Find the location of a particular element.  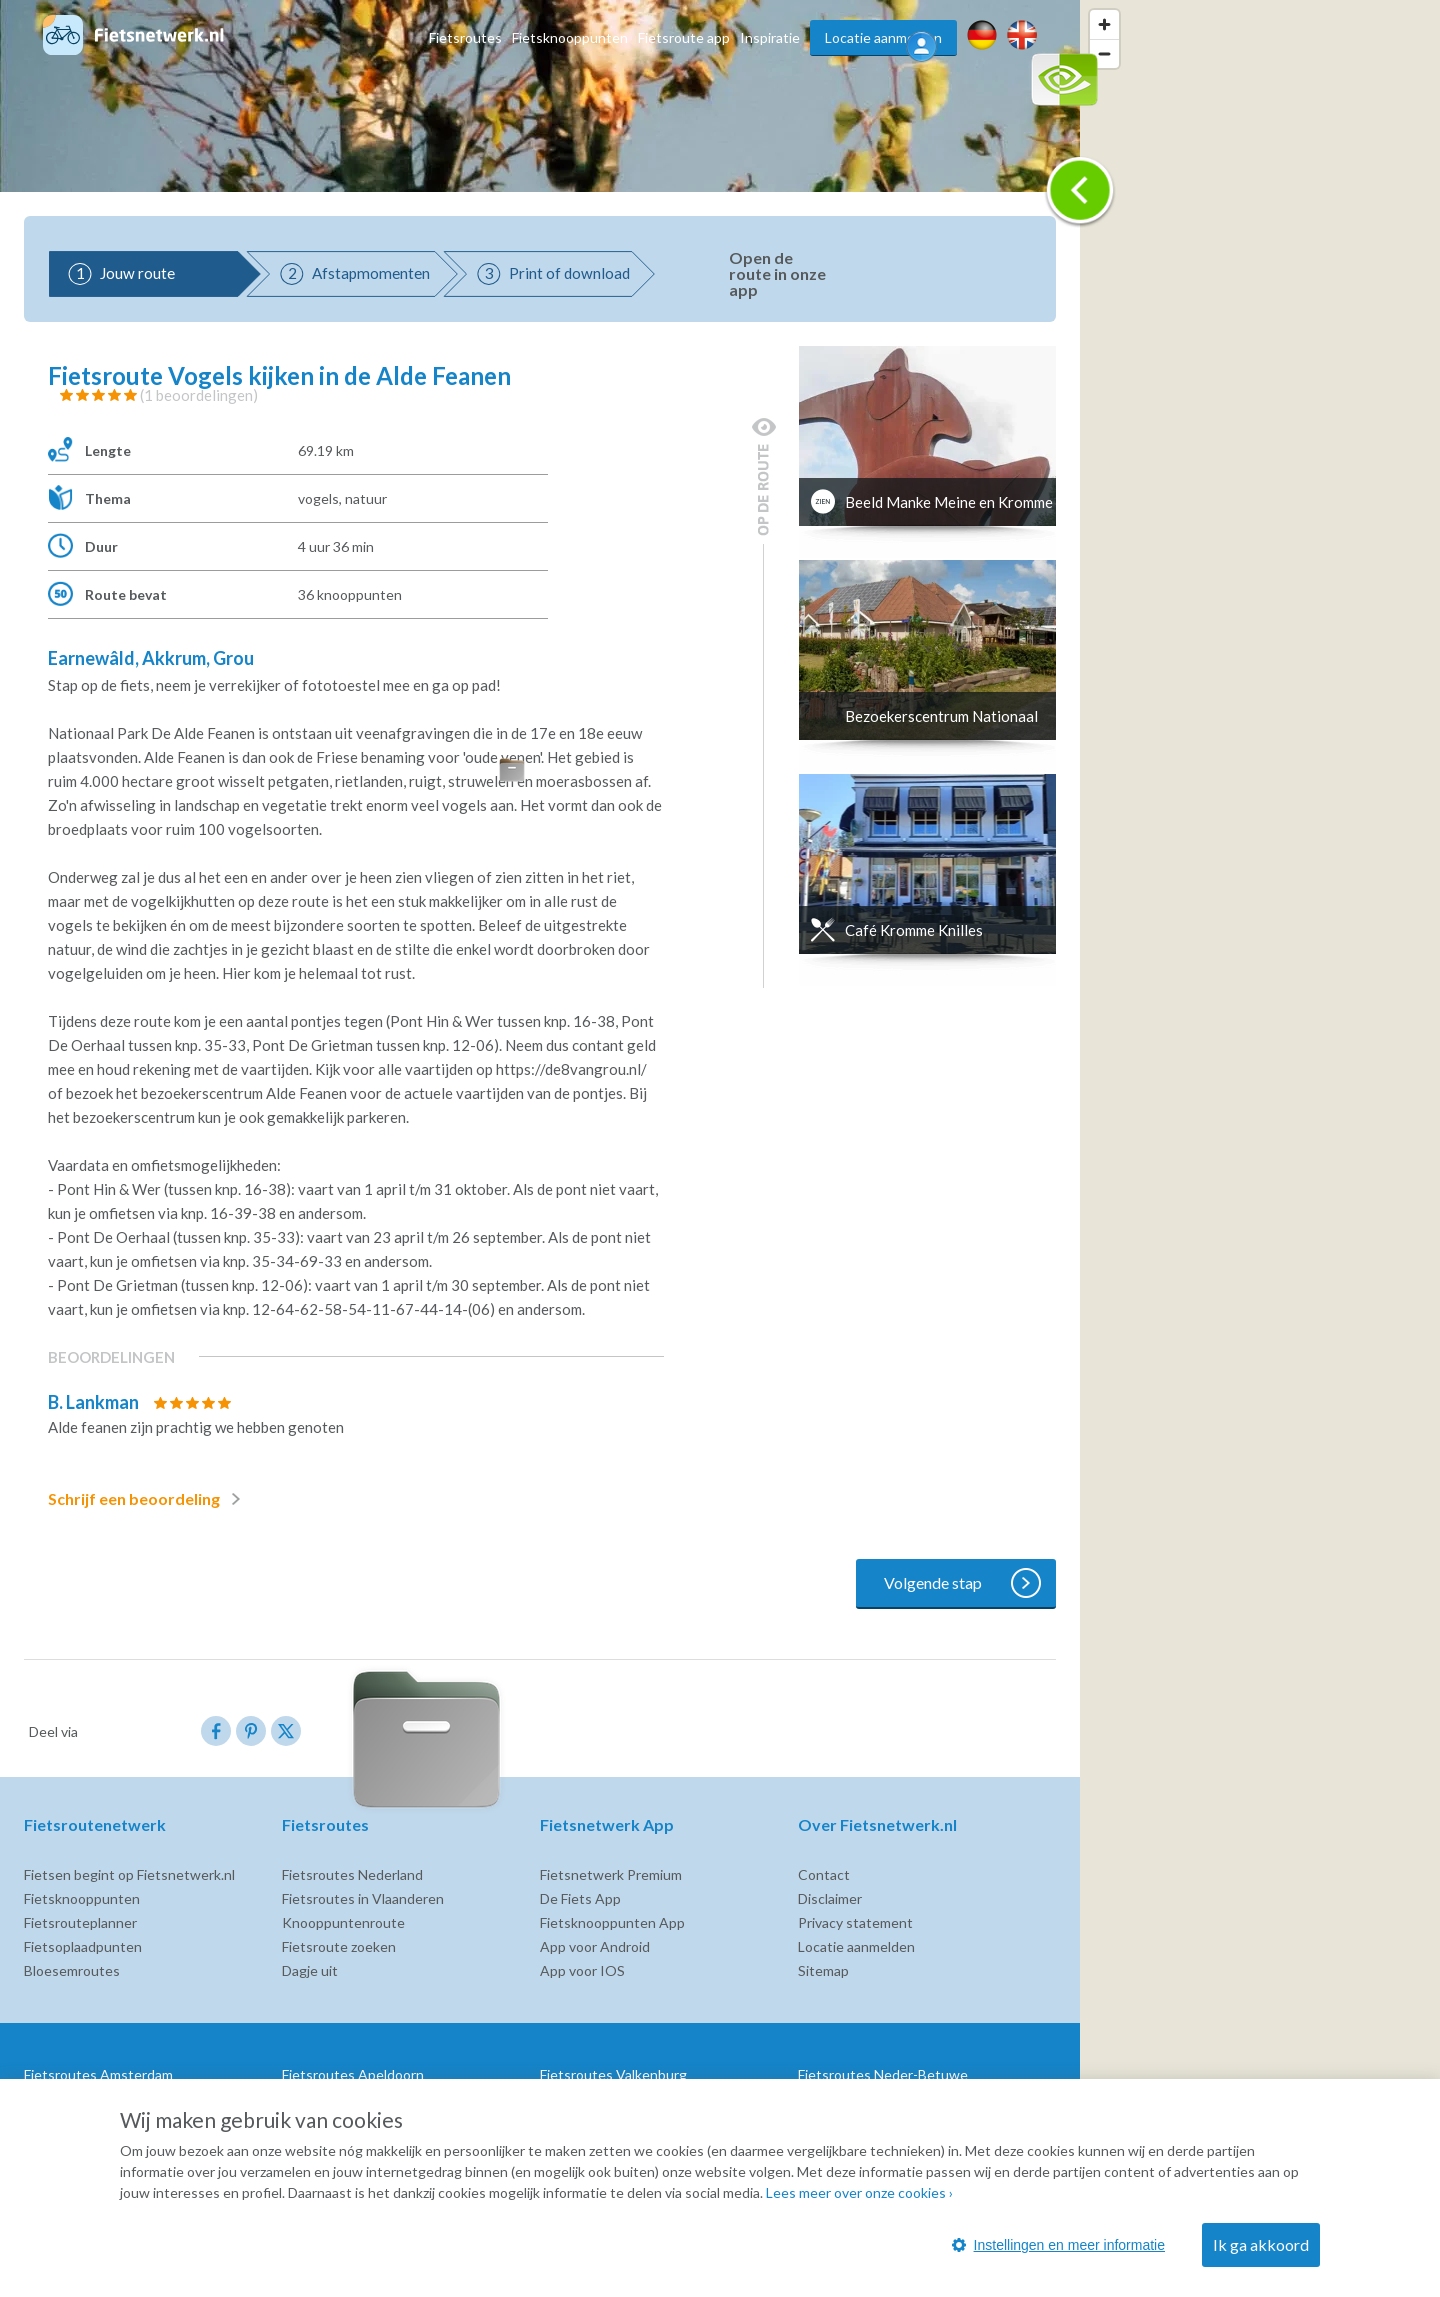

open the file manager application is located at coordinates (426, 1739).